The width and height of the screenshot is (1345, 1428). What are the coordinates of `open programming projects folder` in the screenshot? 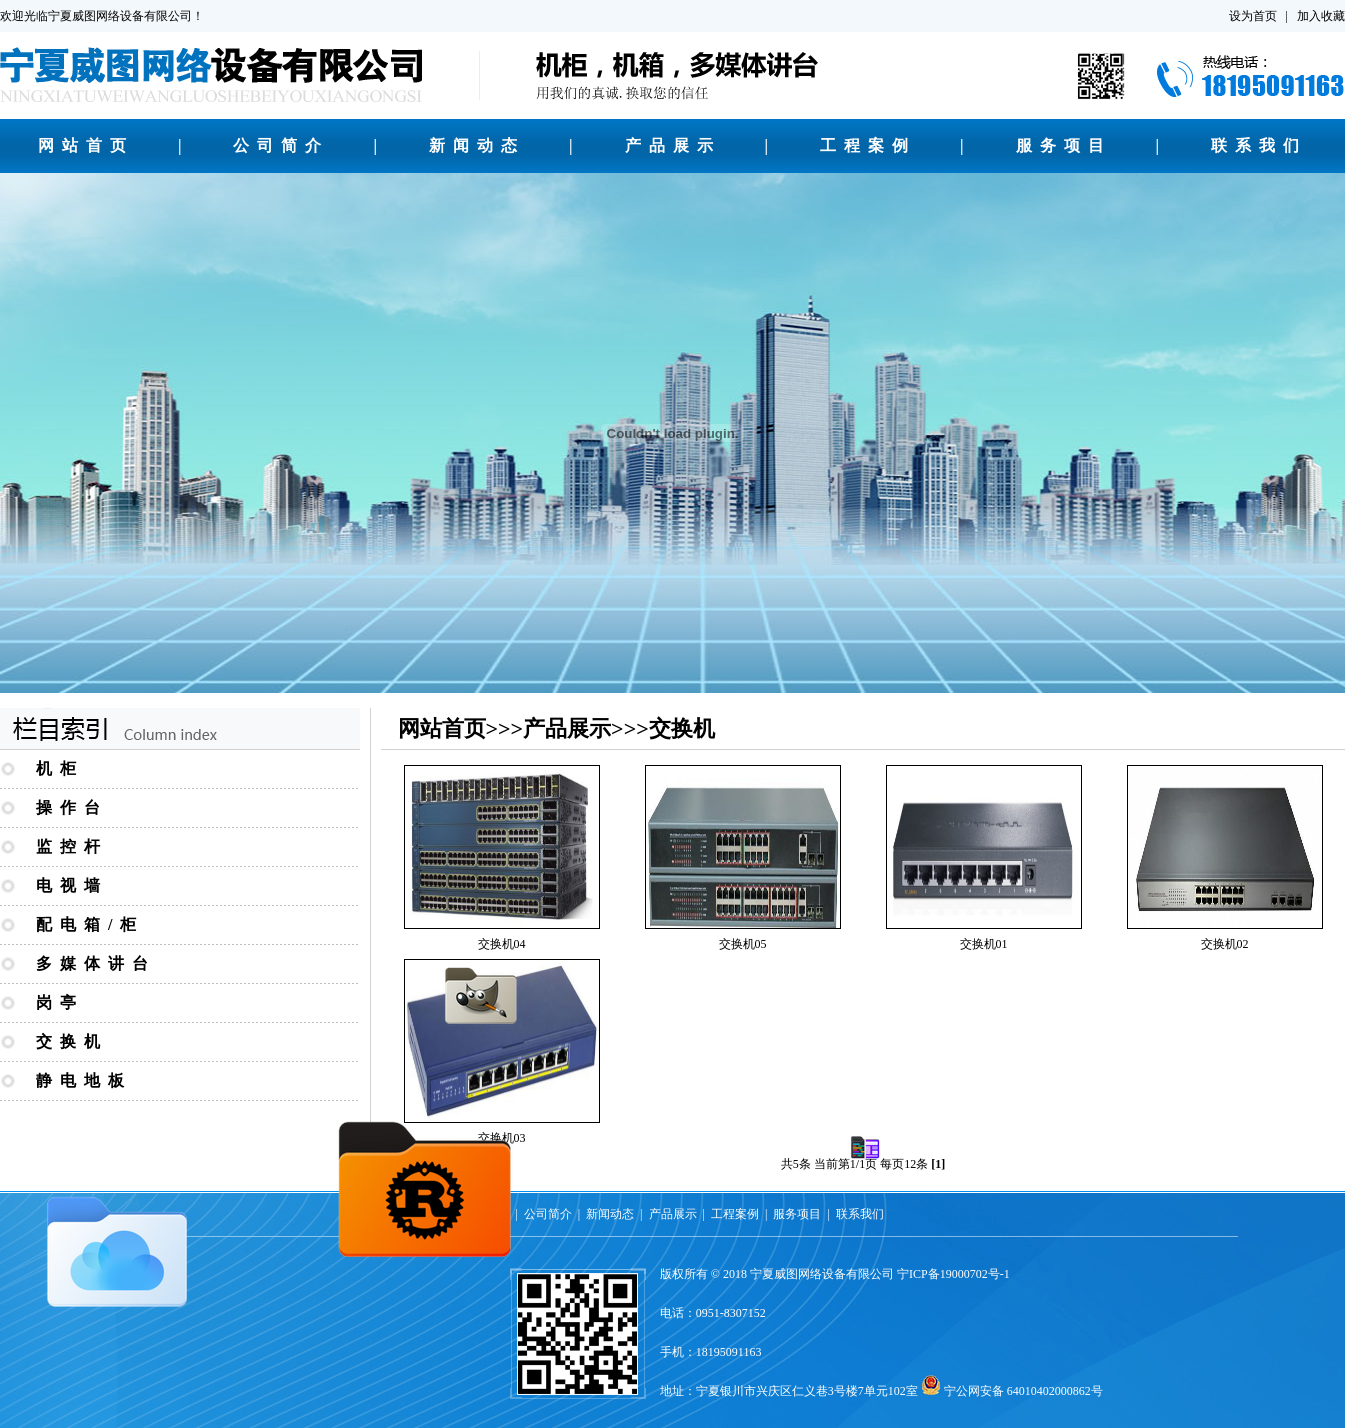 It's located at (865, 1148).